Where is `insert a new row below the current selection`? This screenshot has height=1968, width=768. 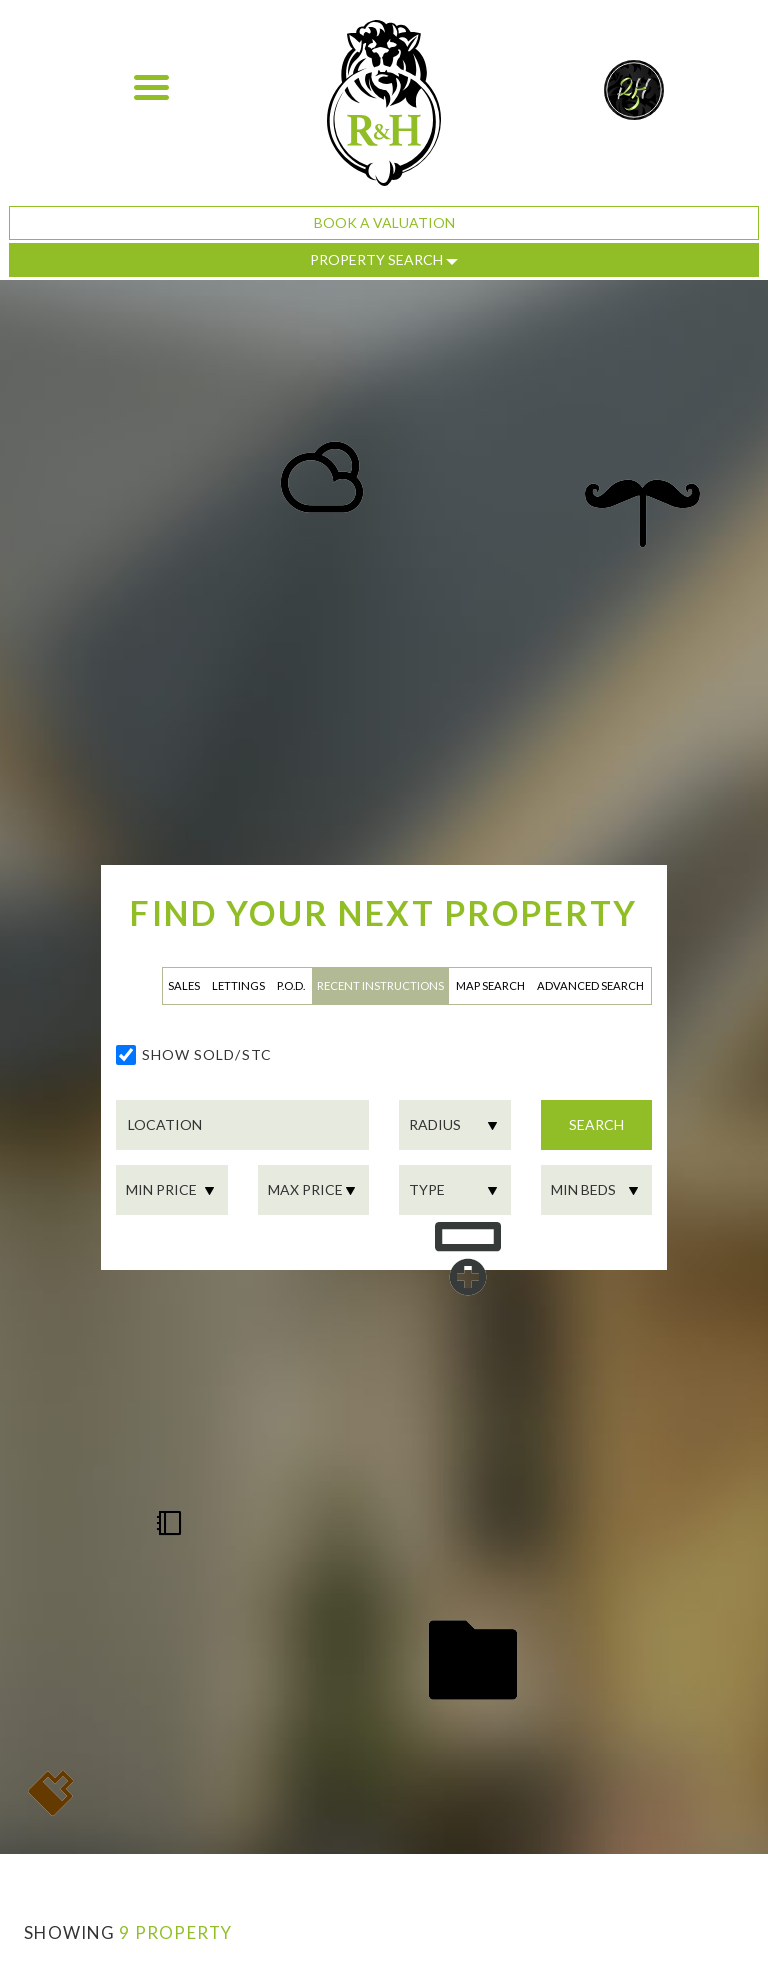 insert a new row below the current selection is located at coordinates (468, 1255).